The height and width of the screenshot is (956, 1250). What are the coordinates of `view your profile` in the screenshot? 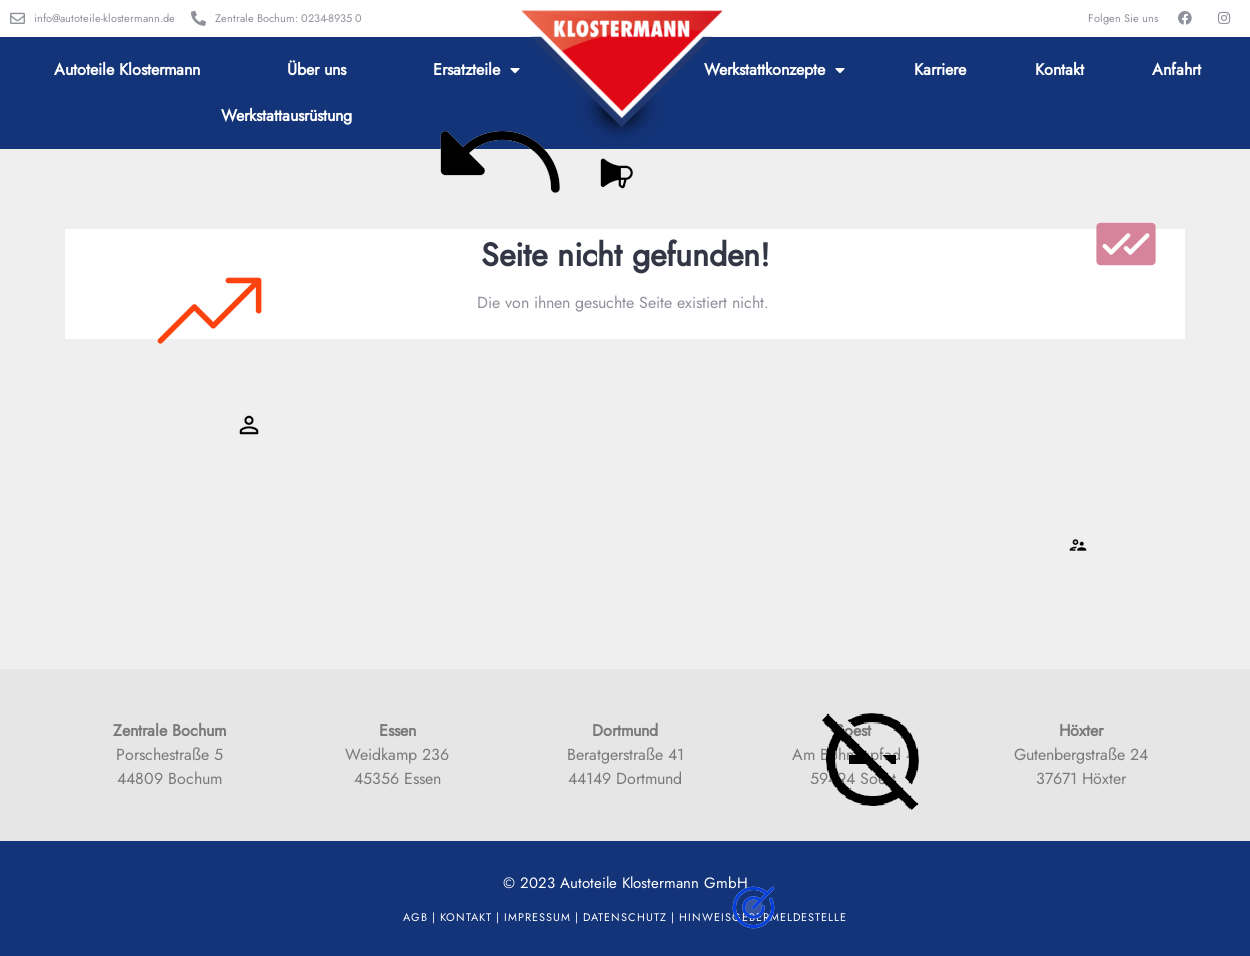 It's located at (249, 425).